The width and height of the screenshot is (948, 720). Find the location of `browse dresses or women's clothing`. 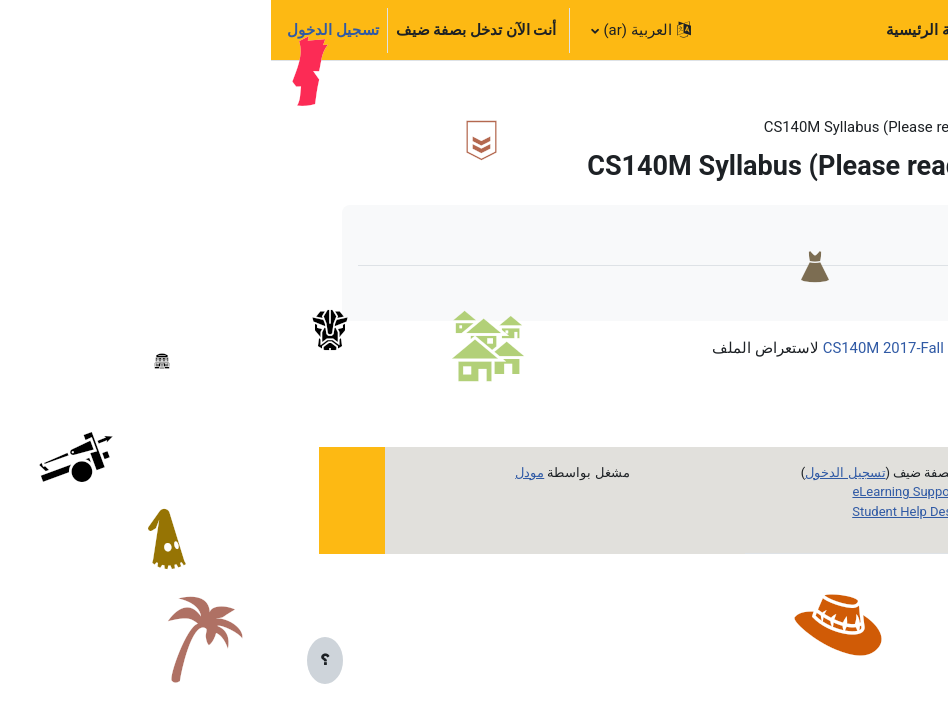

browse dresses or women's clothing is located at coordinates (815, 266).